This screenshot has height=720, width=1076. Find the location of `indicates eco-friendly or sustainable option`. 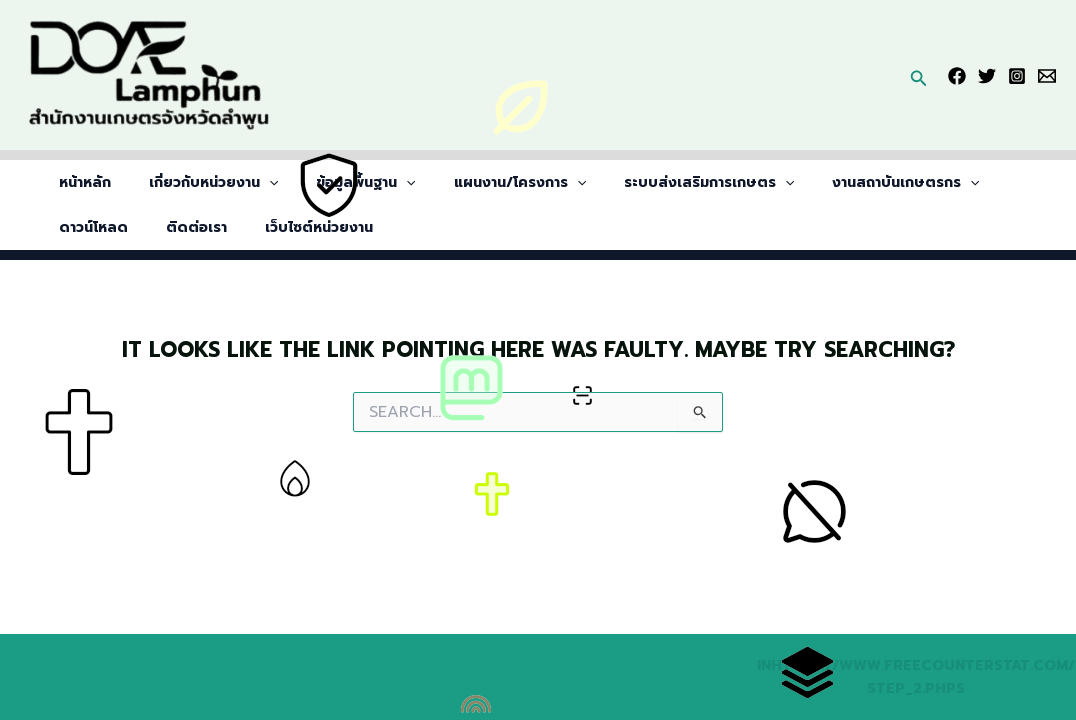

indicates eco-friendly or sustainable option is located at coordinates (520, 107).